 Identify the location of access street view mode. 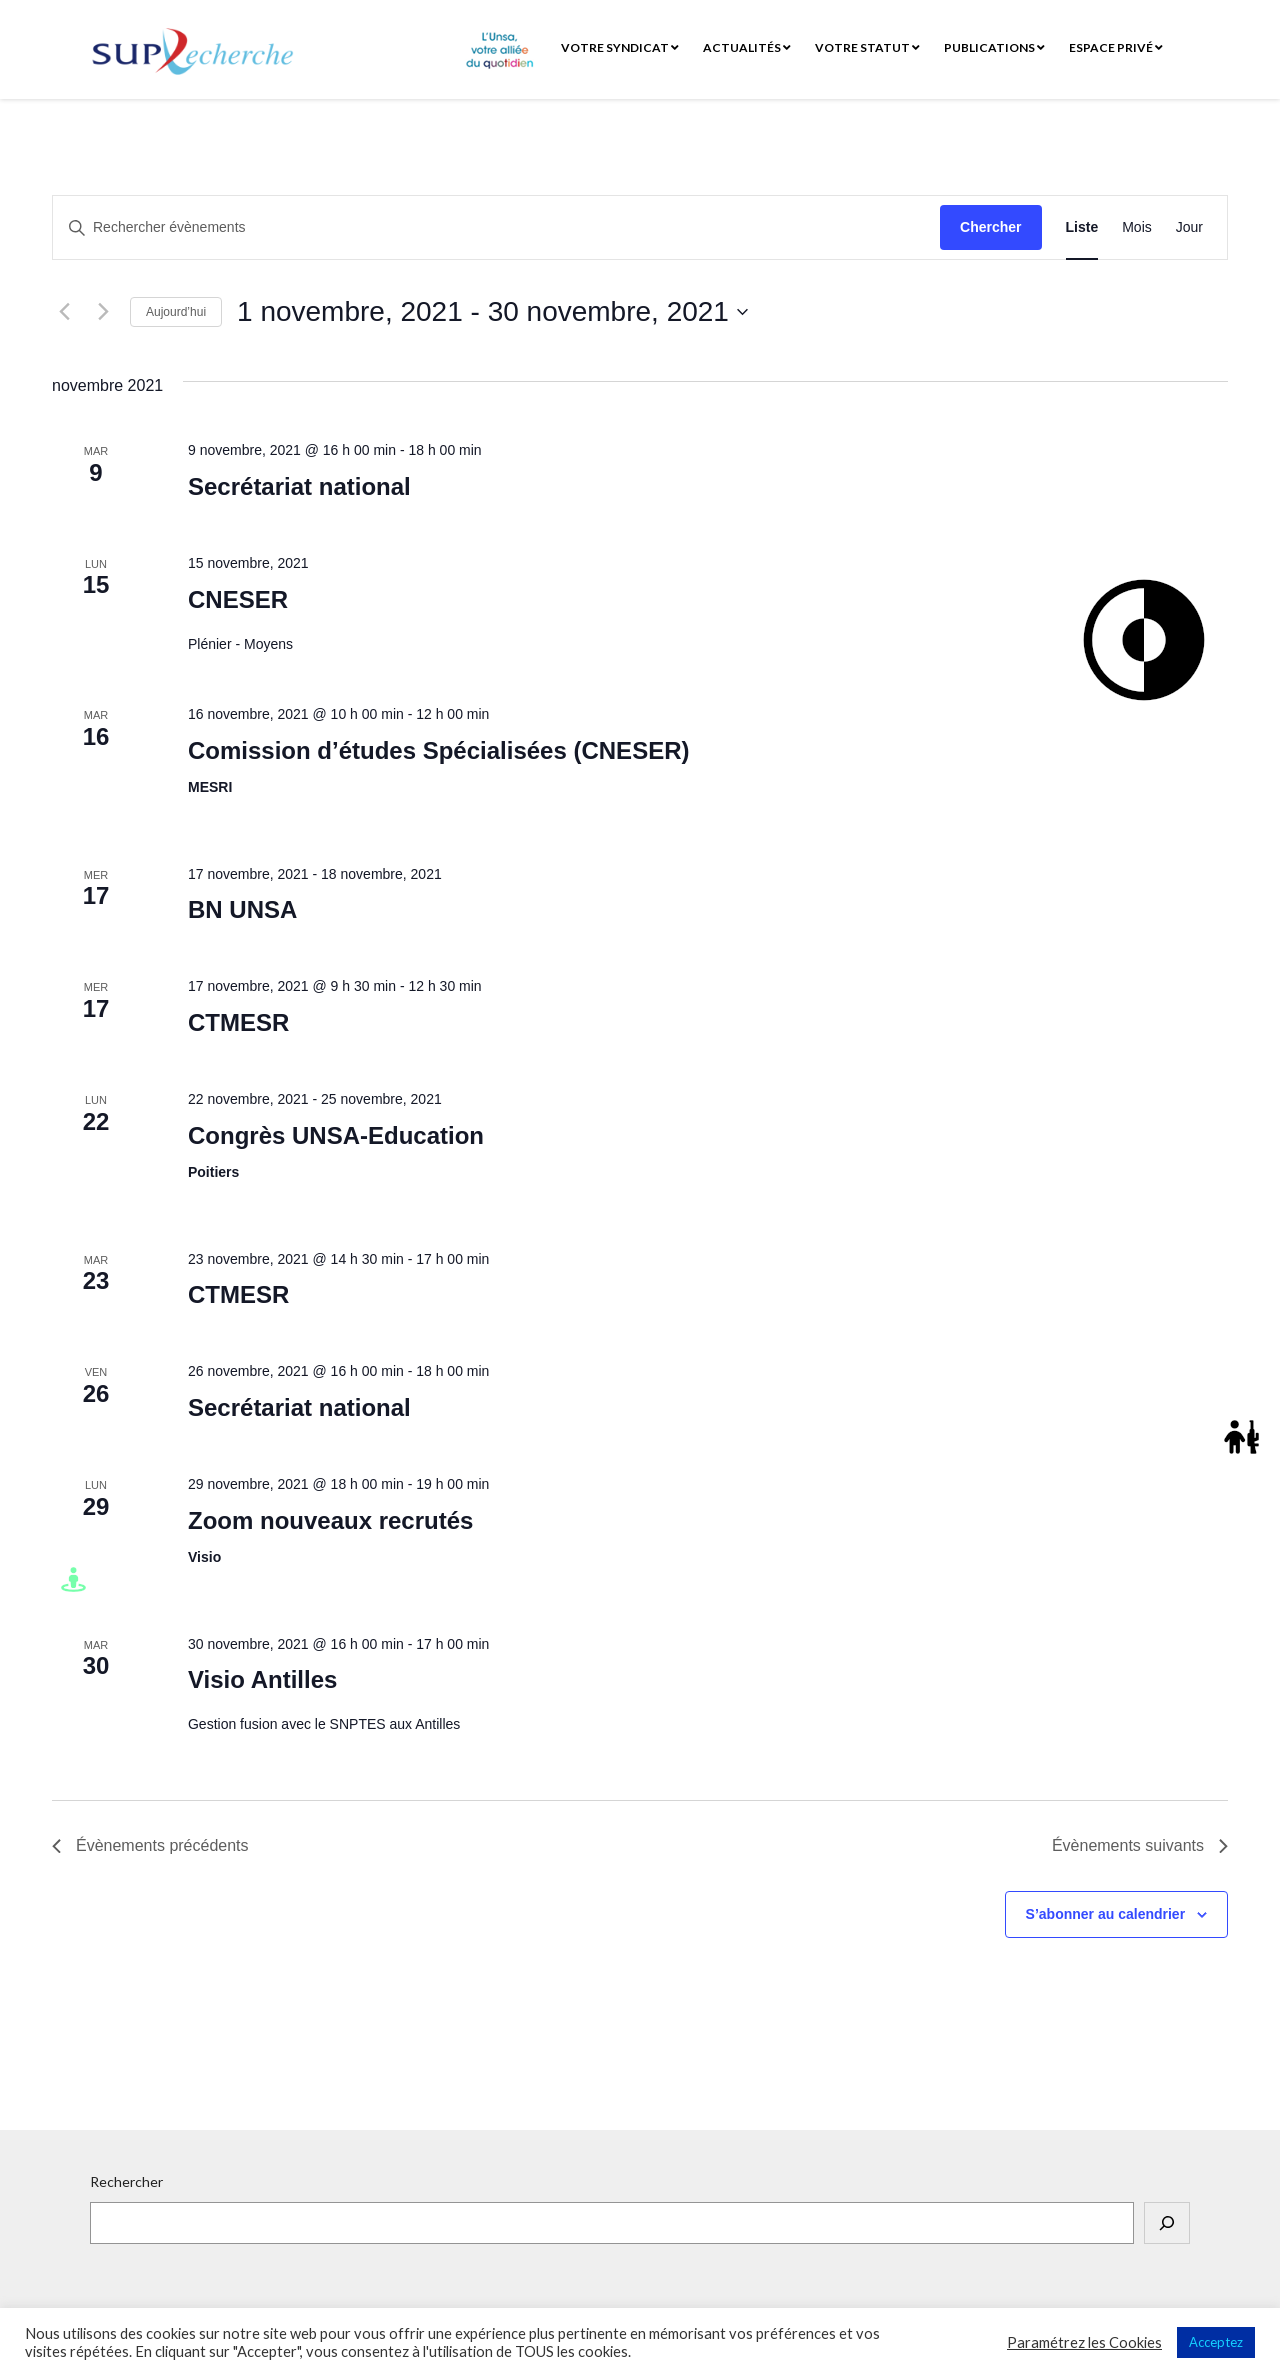
(73, 1579).